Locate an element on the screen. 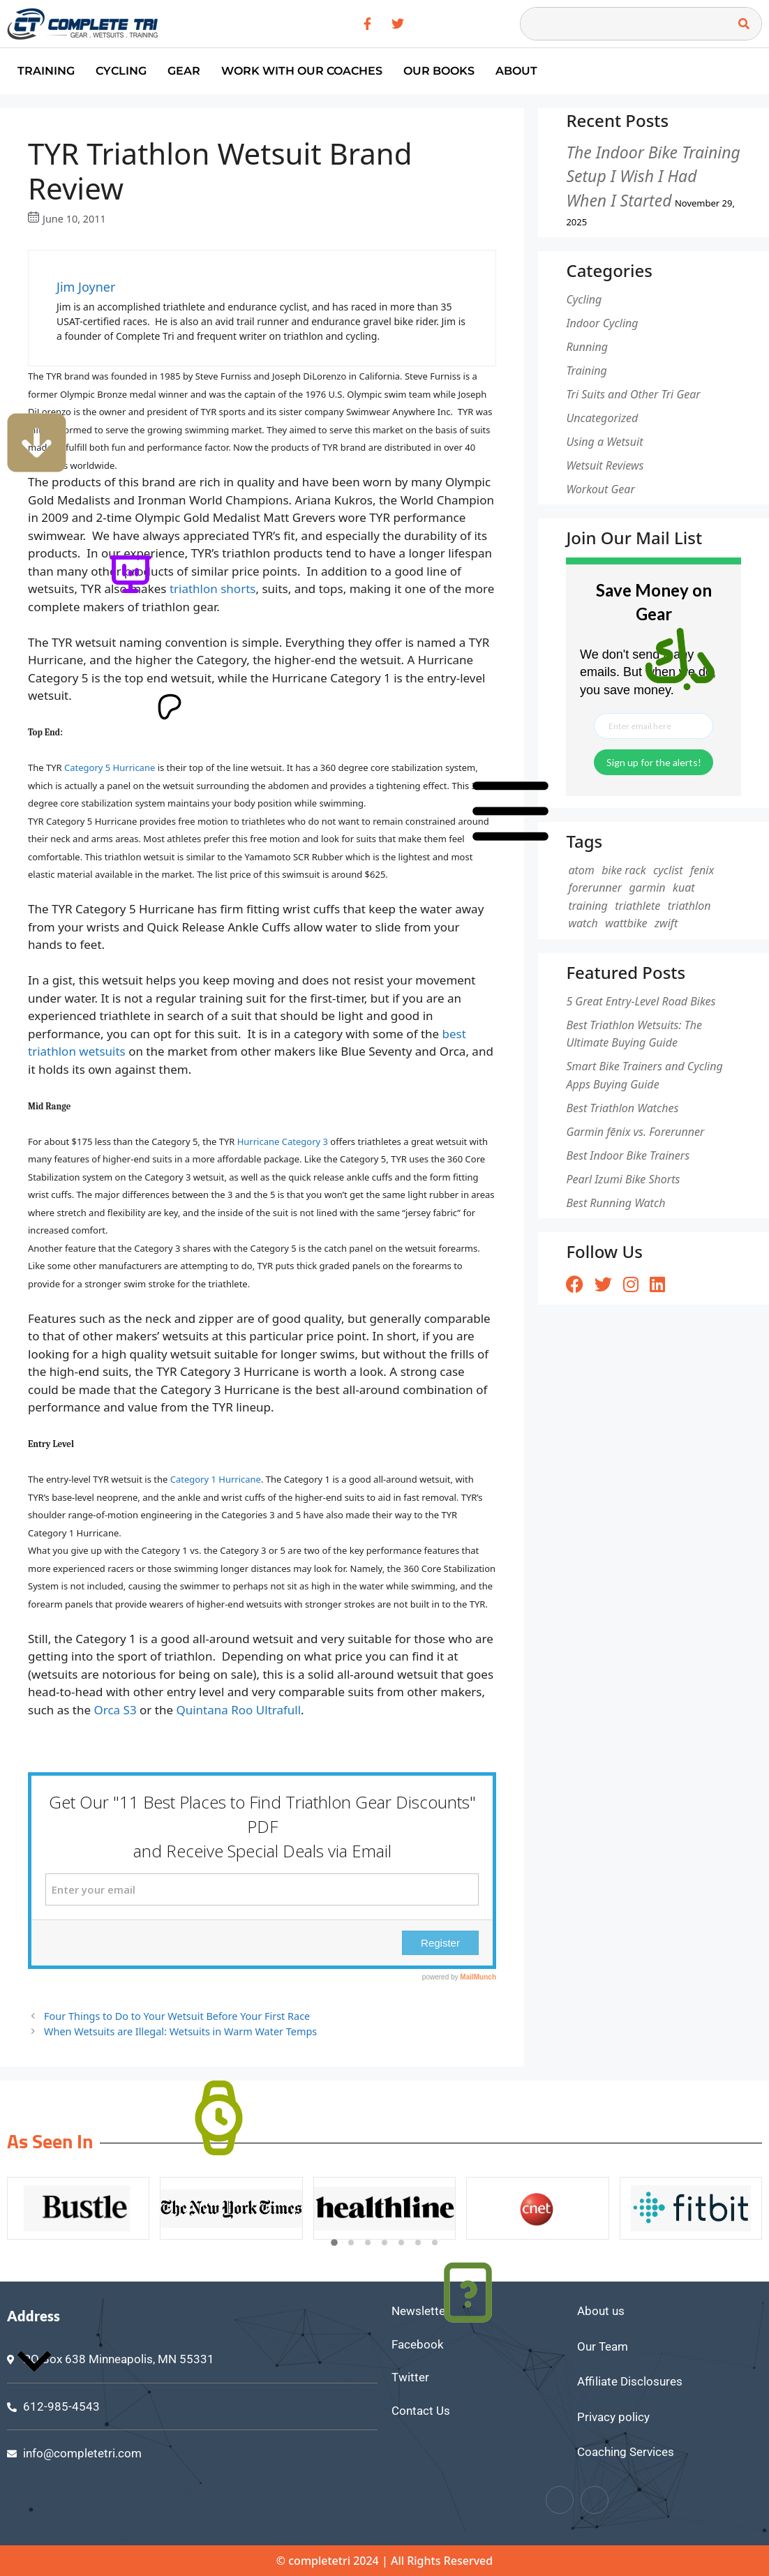 The image size is (769, 2576). view watch or wearable device settings is located at coordinates (218, 2118).